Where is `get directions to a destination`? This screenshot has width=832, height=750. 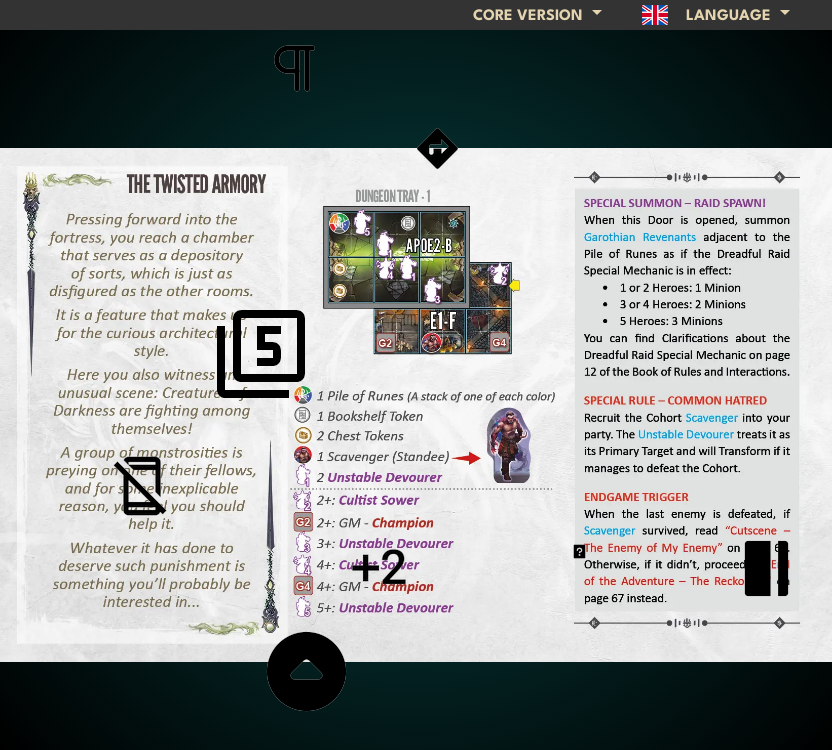
get directions to a destination is located at coordinates (437, 148).